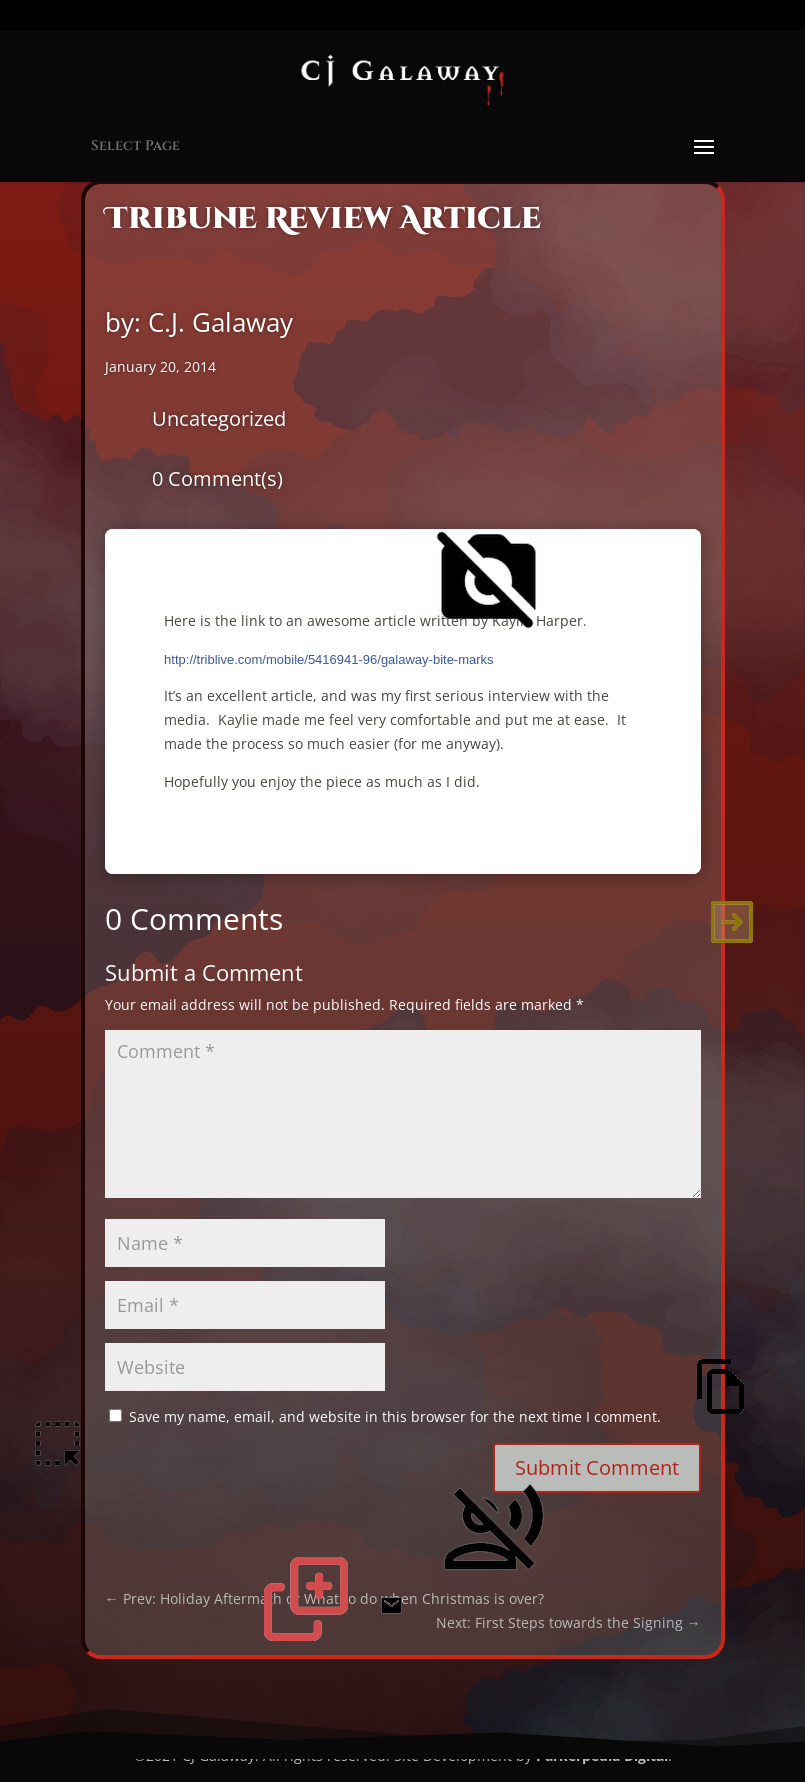 The height and width of the screenshot is (1782, 805). Describe the element at coordinates (732, 922) in the screenshot. I see `proceed to the next step or screen` at that location.